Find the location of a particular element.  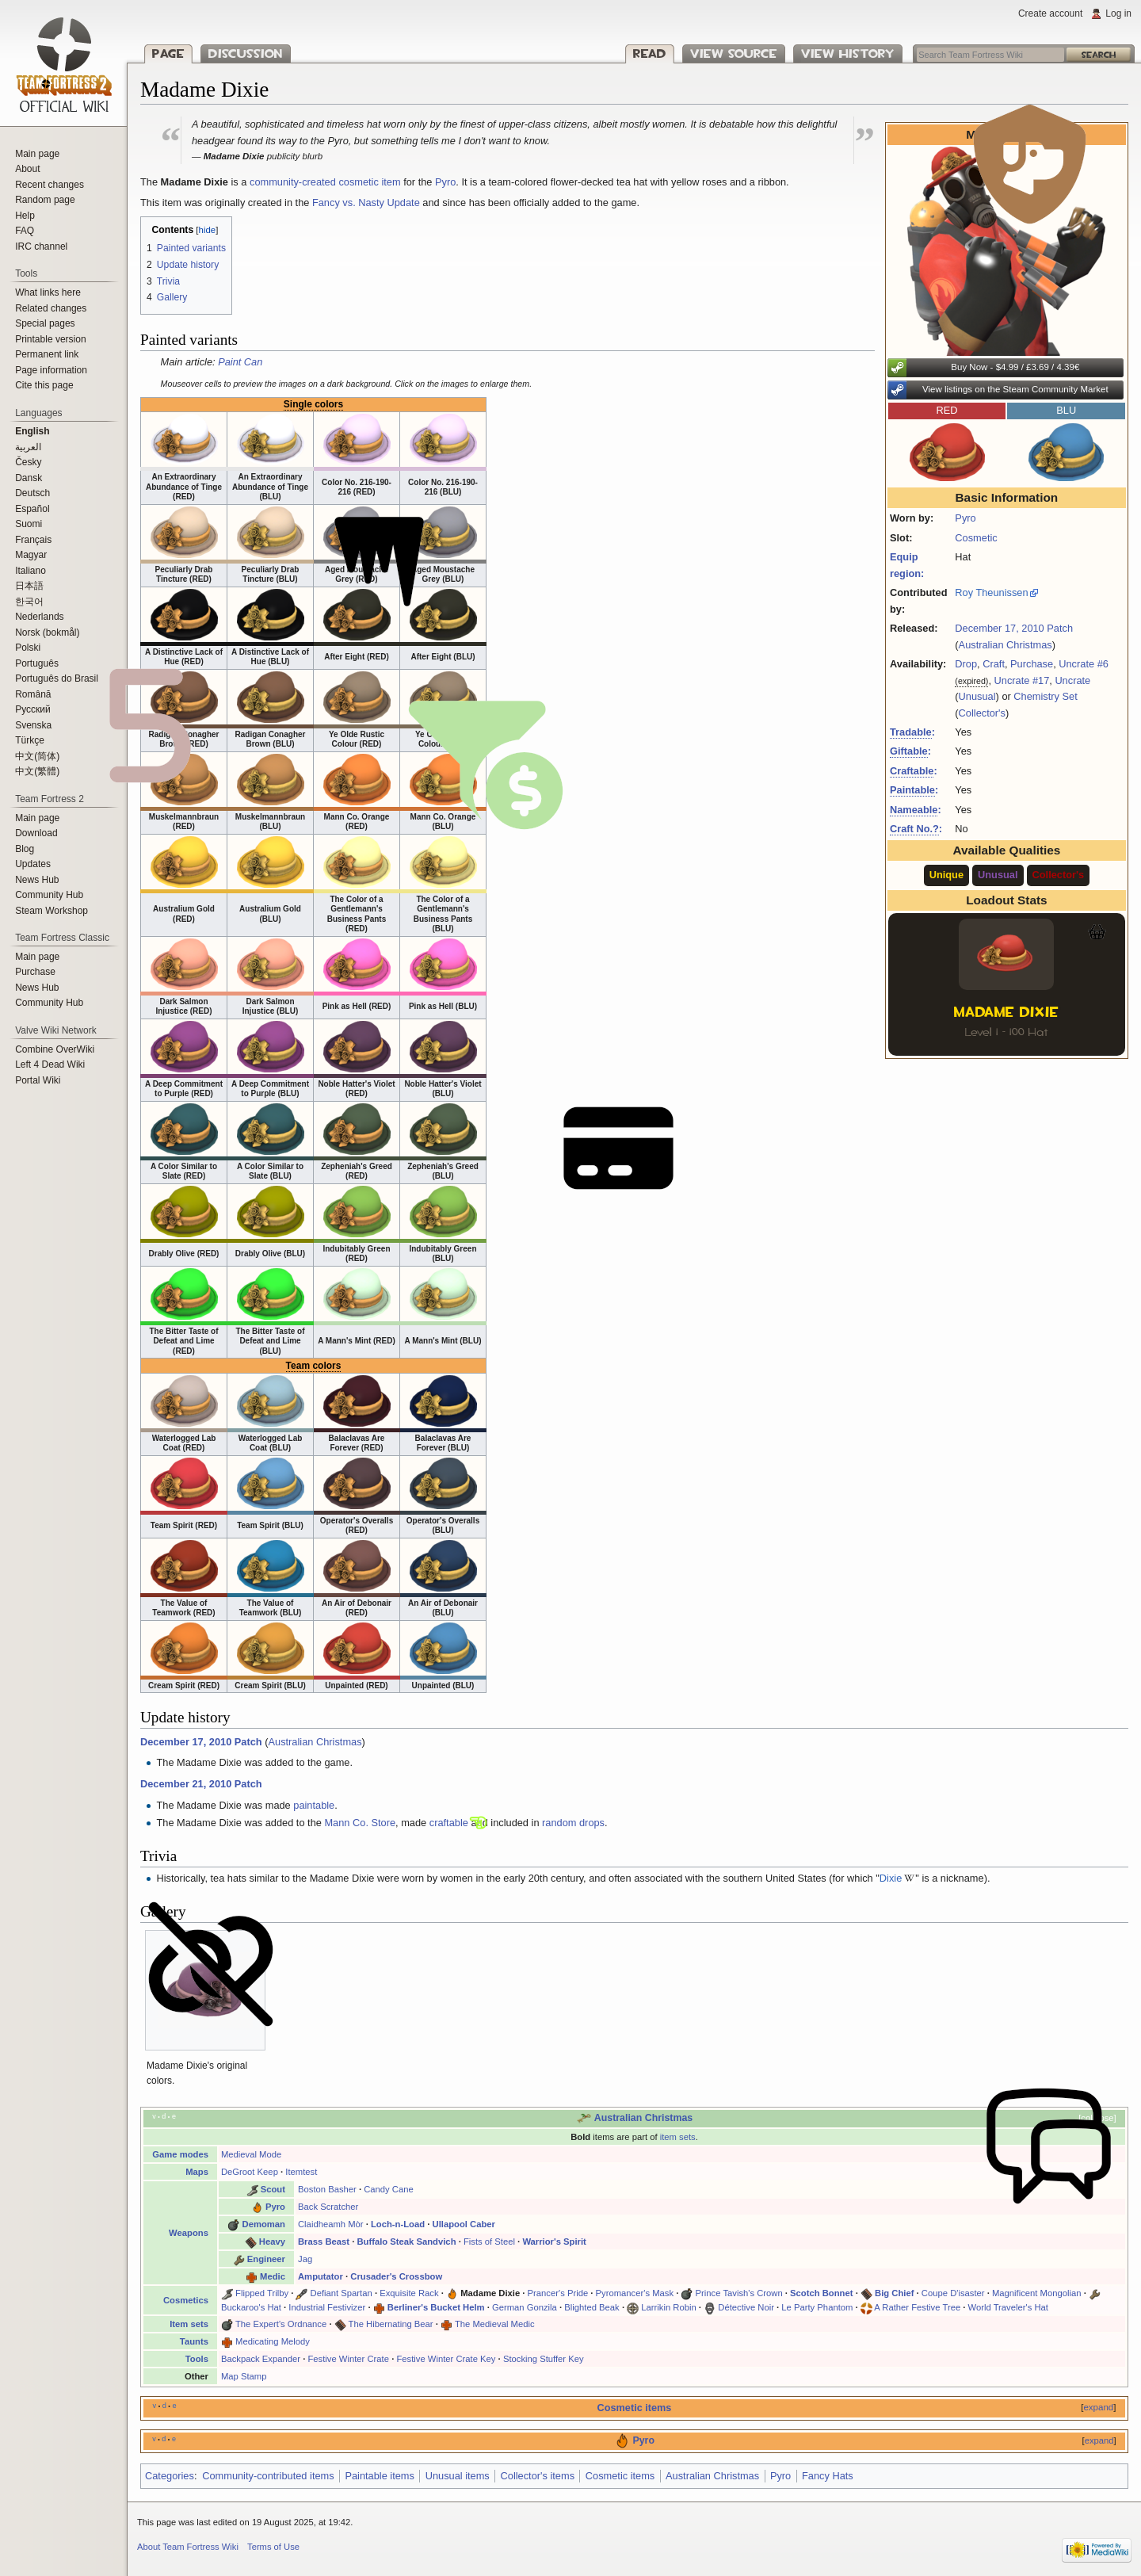

filter results by price or cost is located at coordinates (486, 752).